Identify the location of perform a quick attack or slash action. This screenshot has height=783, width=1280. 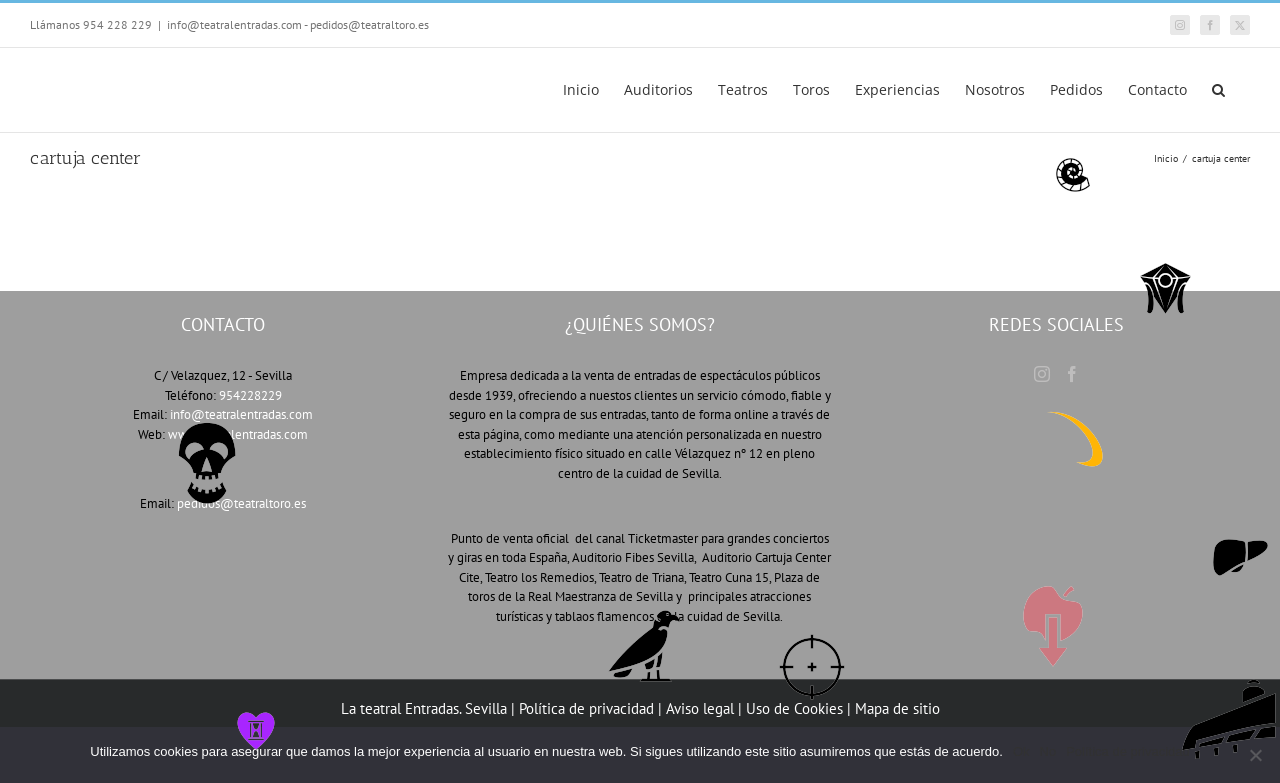
(1074, 439).